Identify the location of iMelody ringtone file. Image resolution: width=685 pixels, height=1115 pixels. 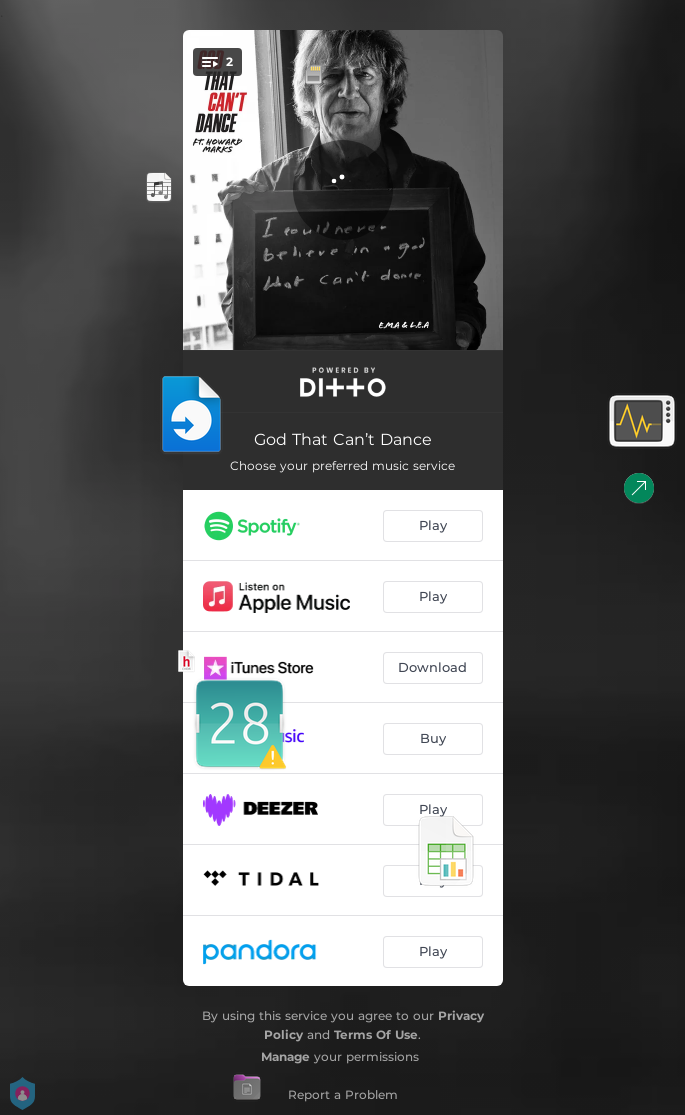
(159, 187).